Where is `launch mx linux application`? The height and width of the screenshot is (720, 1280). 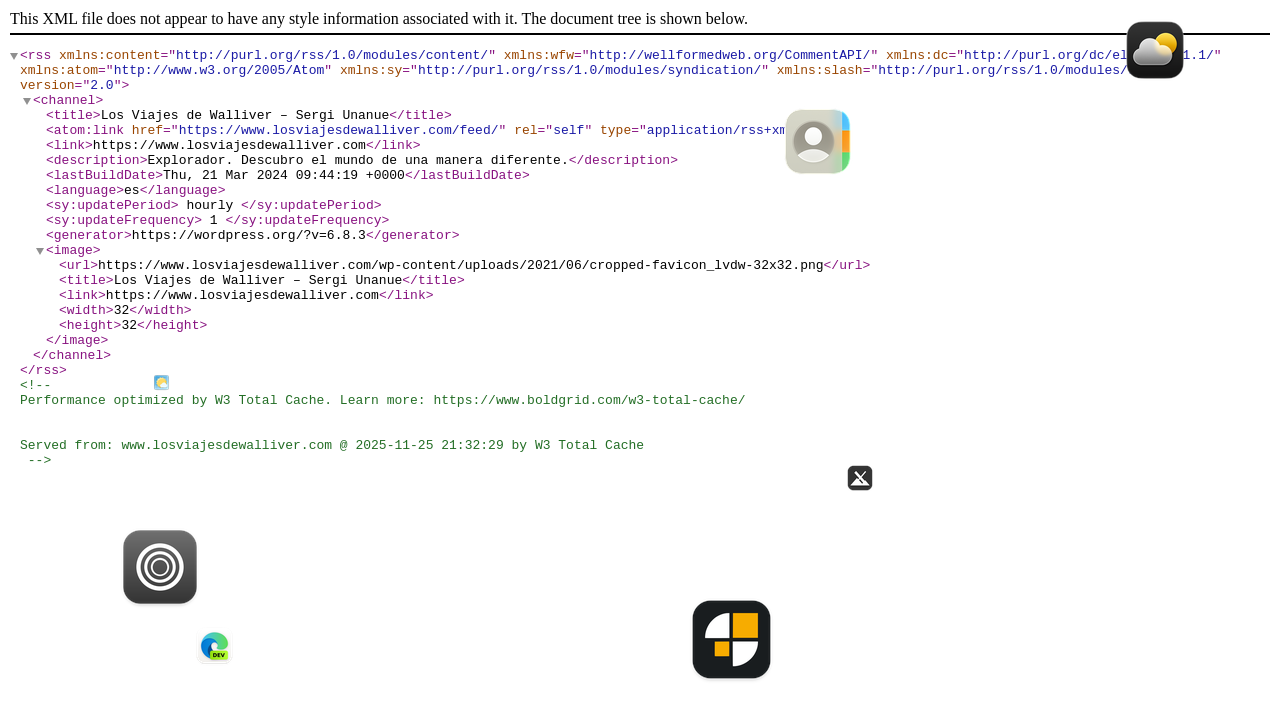 launch mx linux application is located at coordinates (860, 478).